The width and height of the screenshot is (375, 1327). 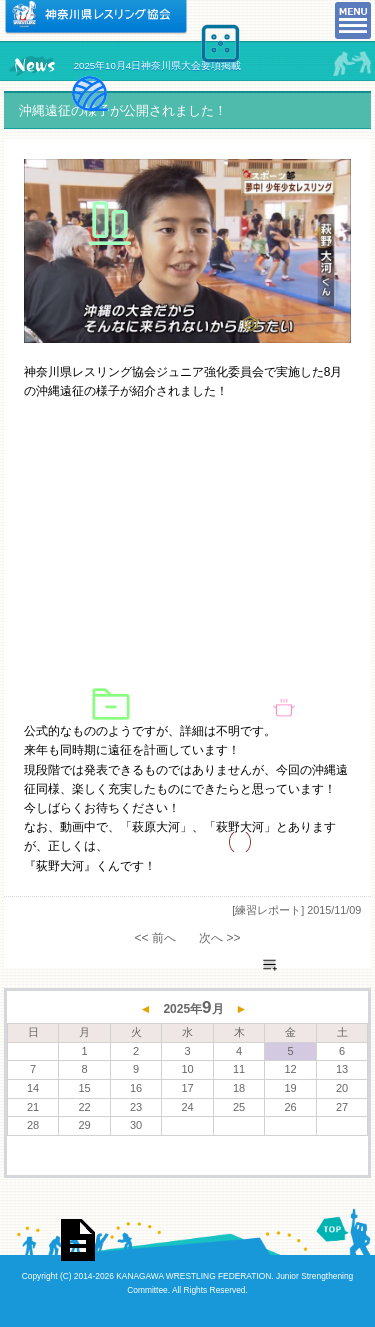 What do you see at coordinates (78, 1240) in the screenshot?
I see `view document details` at bounding box center [78, 1240].